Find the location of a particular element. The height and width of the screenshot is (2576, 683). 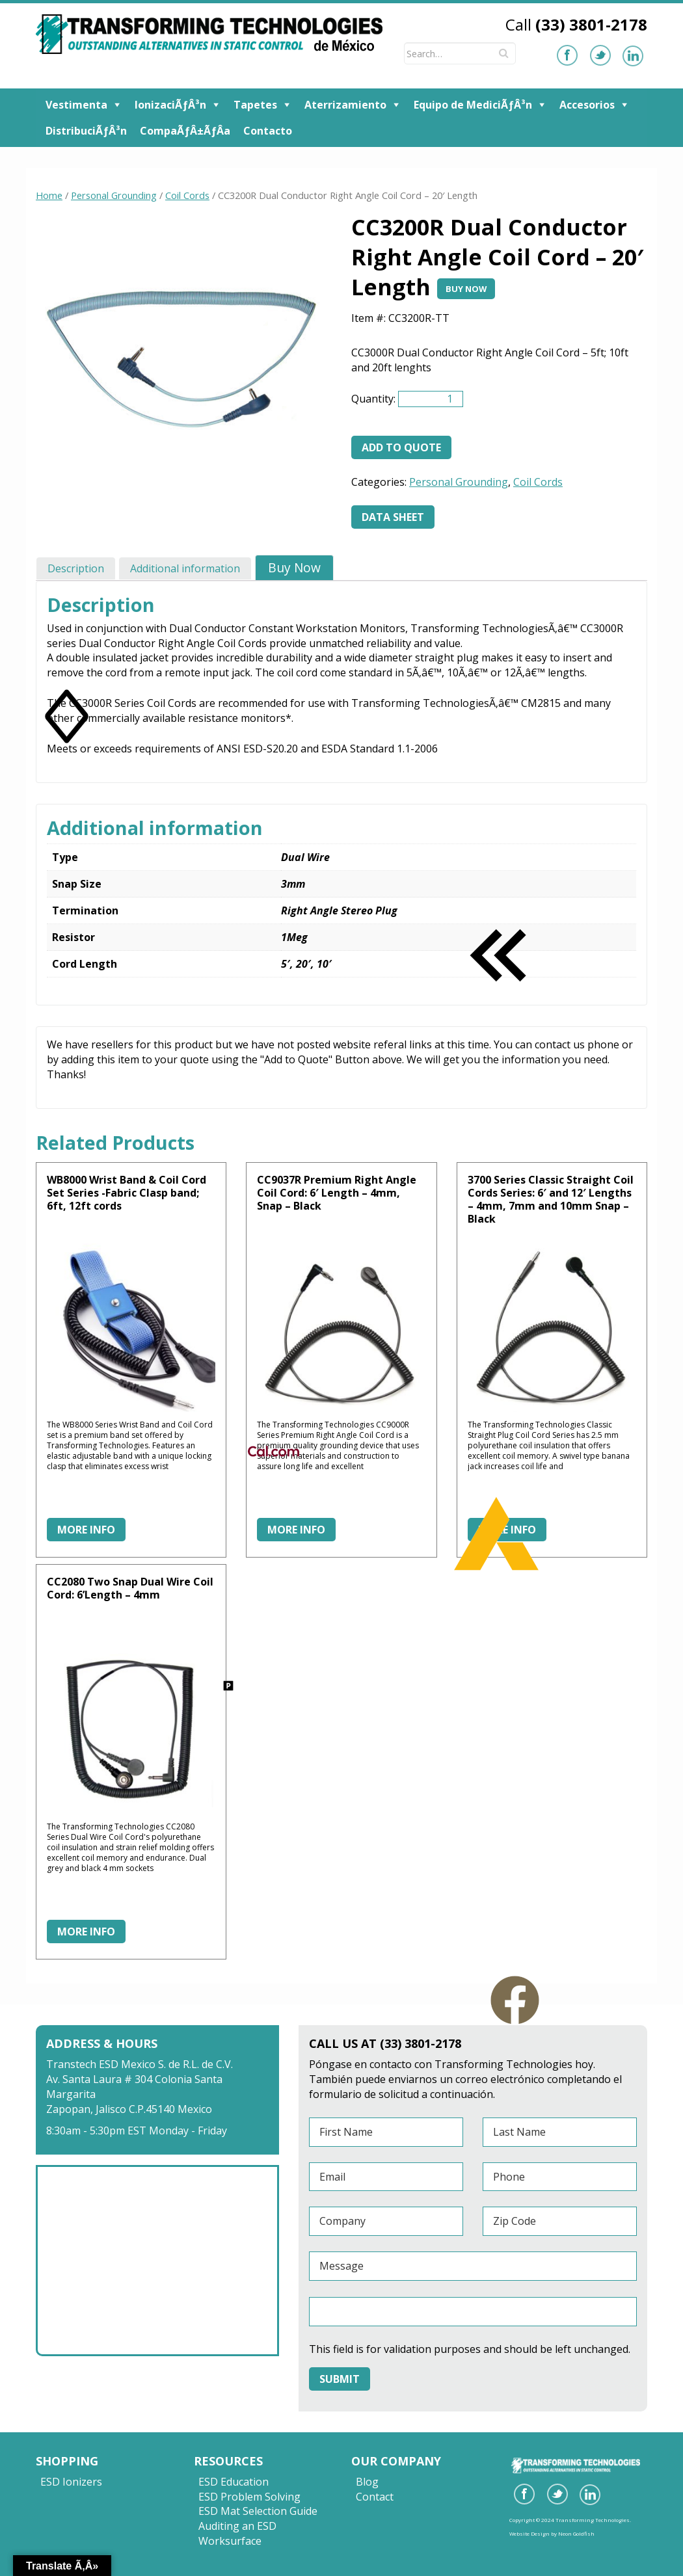

indicates a parking location or facility is located at coordinates (228, 1686).